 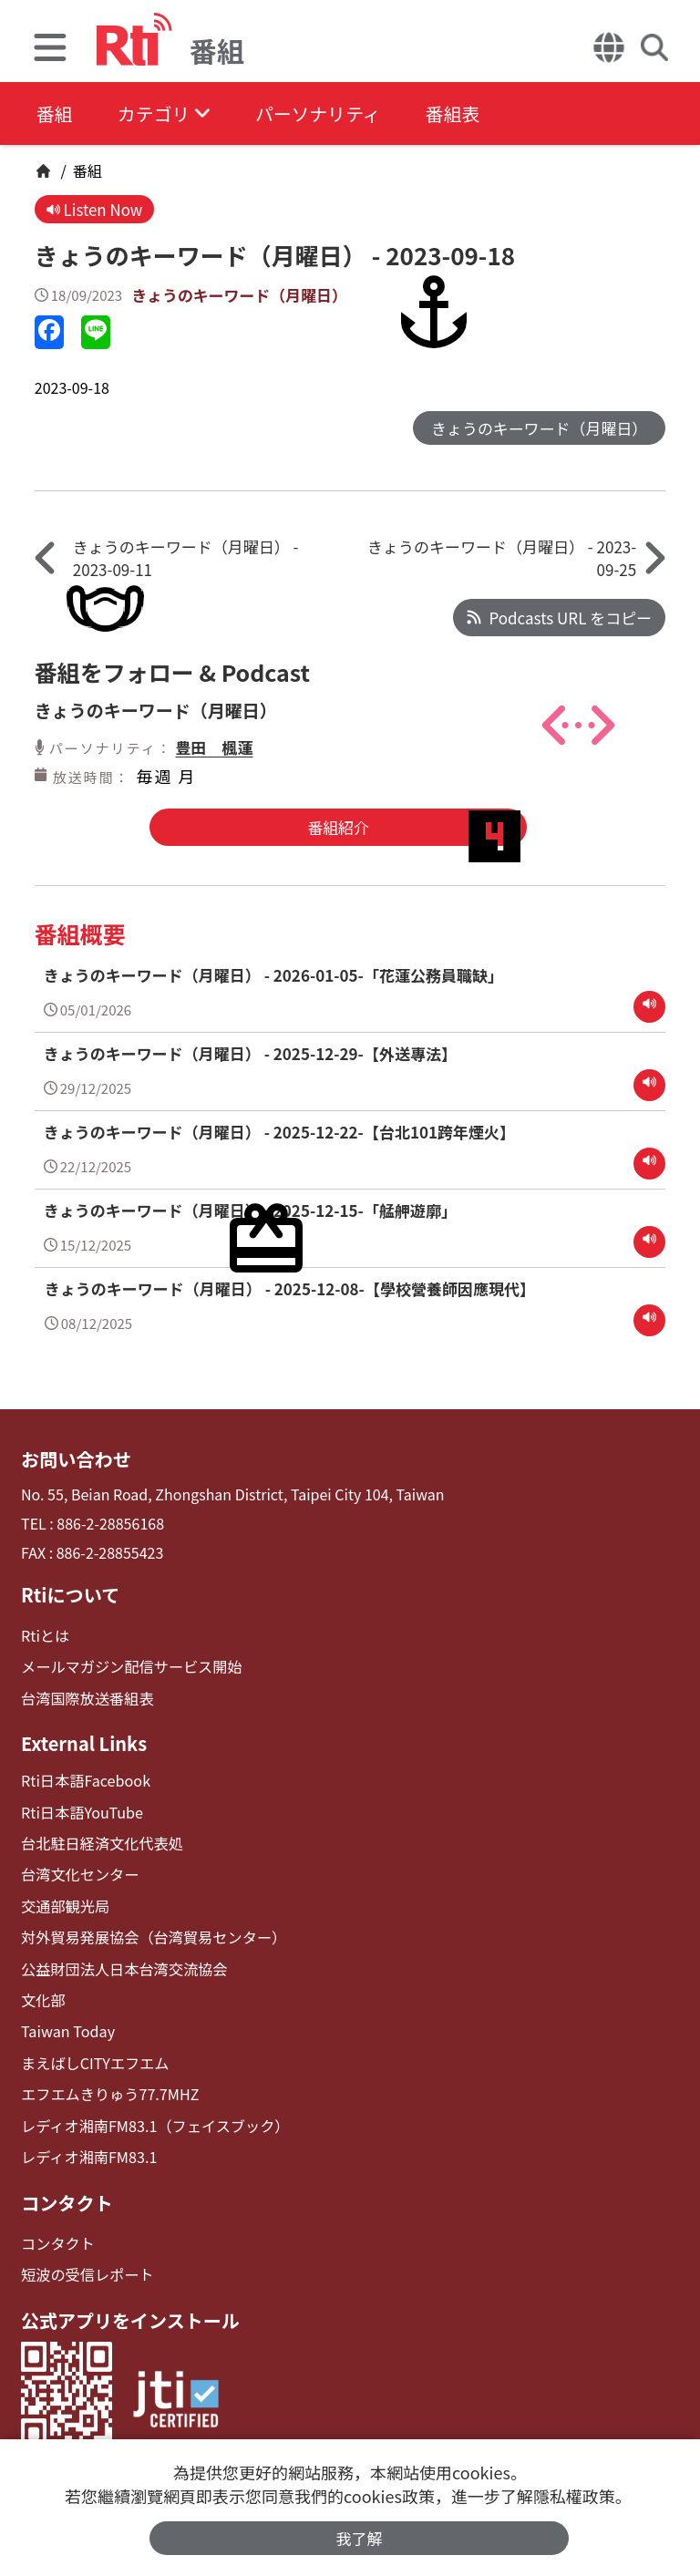 I want to click on select filter or preset number 4, so click(x=494, y=836).